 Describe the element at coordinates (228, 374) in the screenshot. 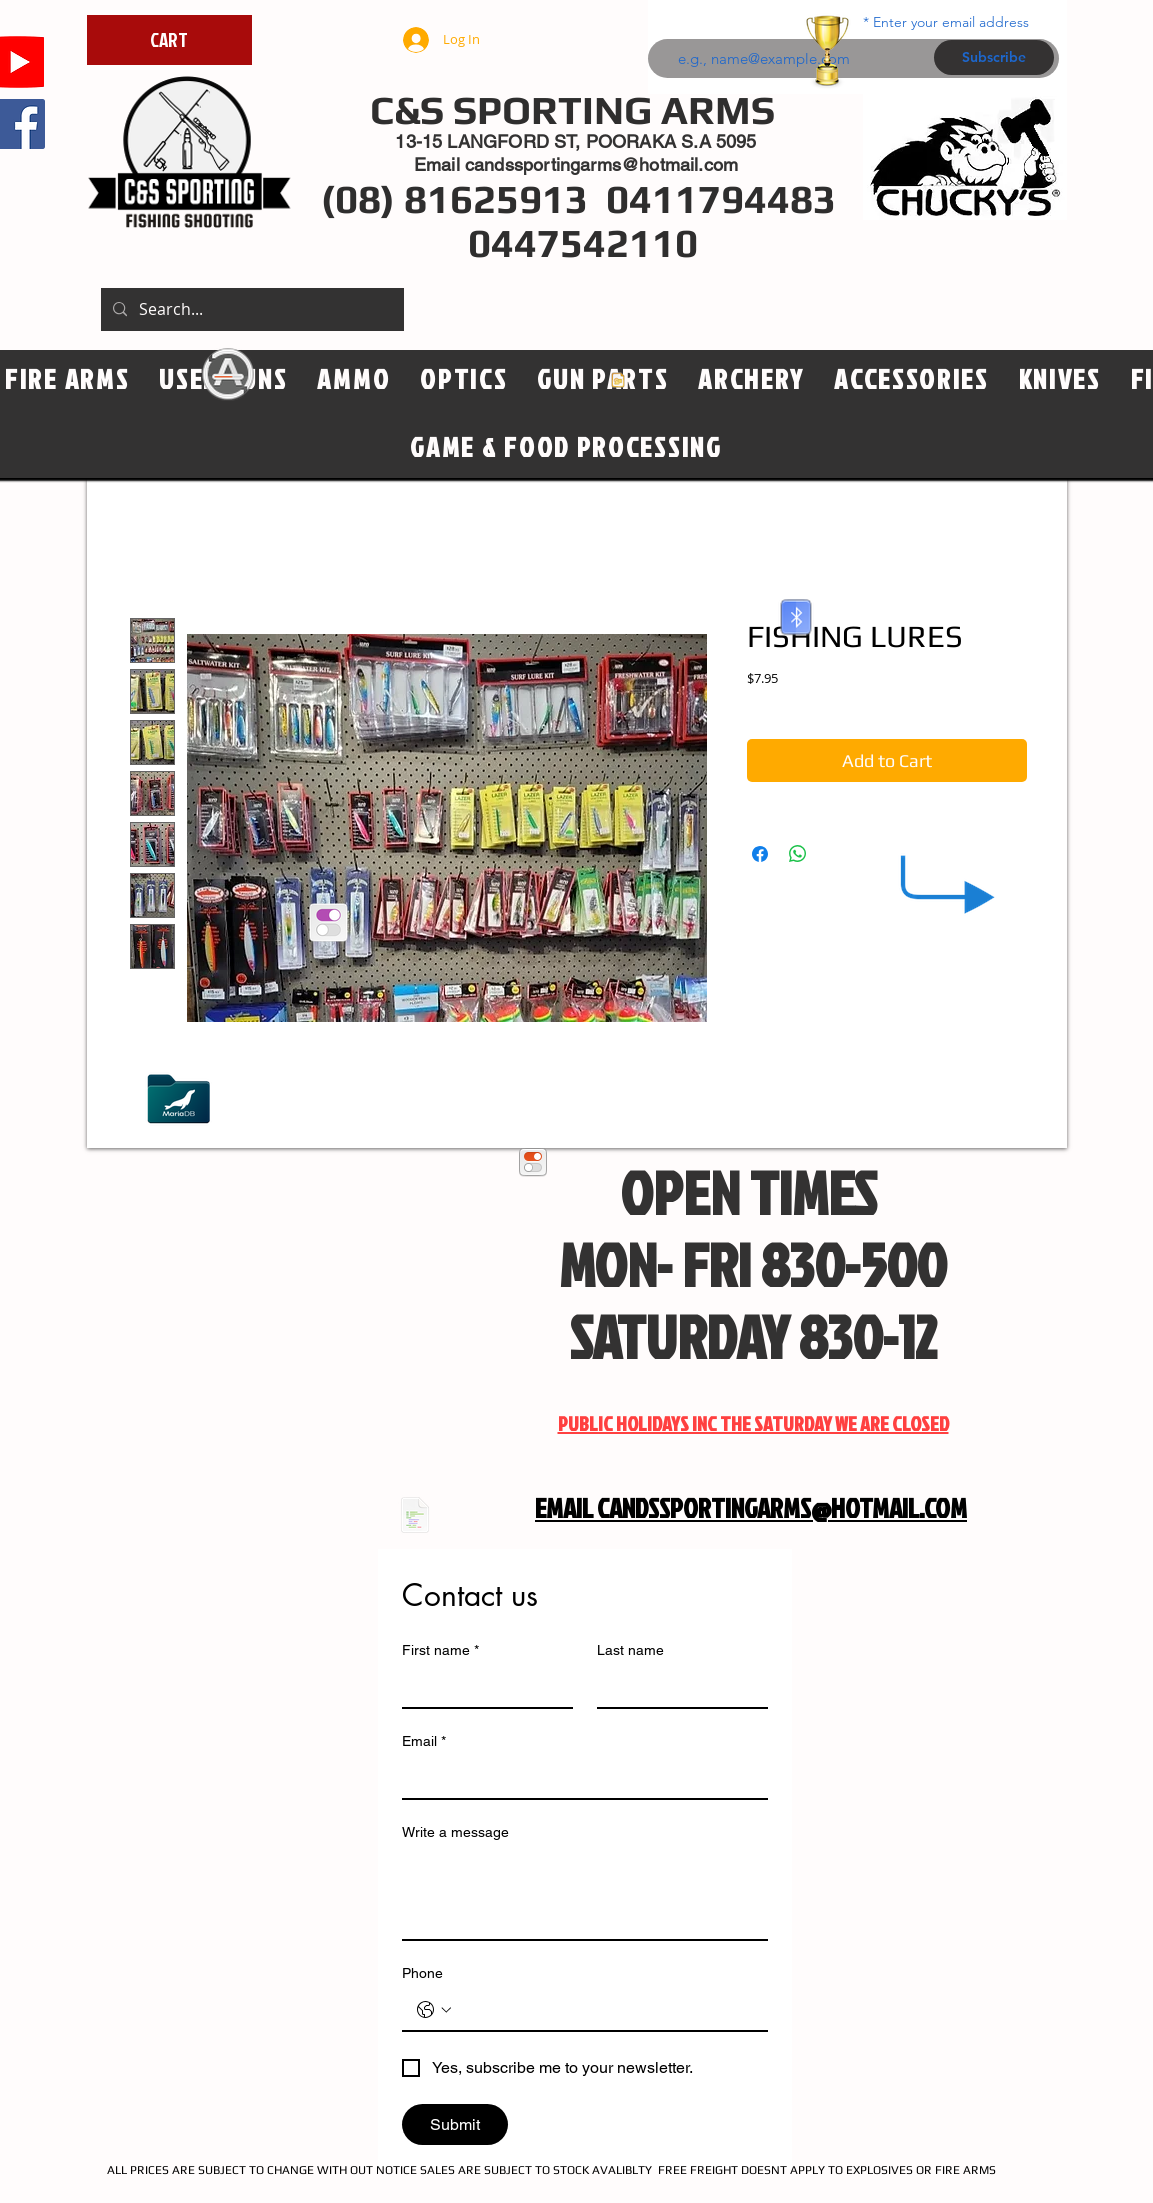

I see `open the software update notifier app` at that location.